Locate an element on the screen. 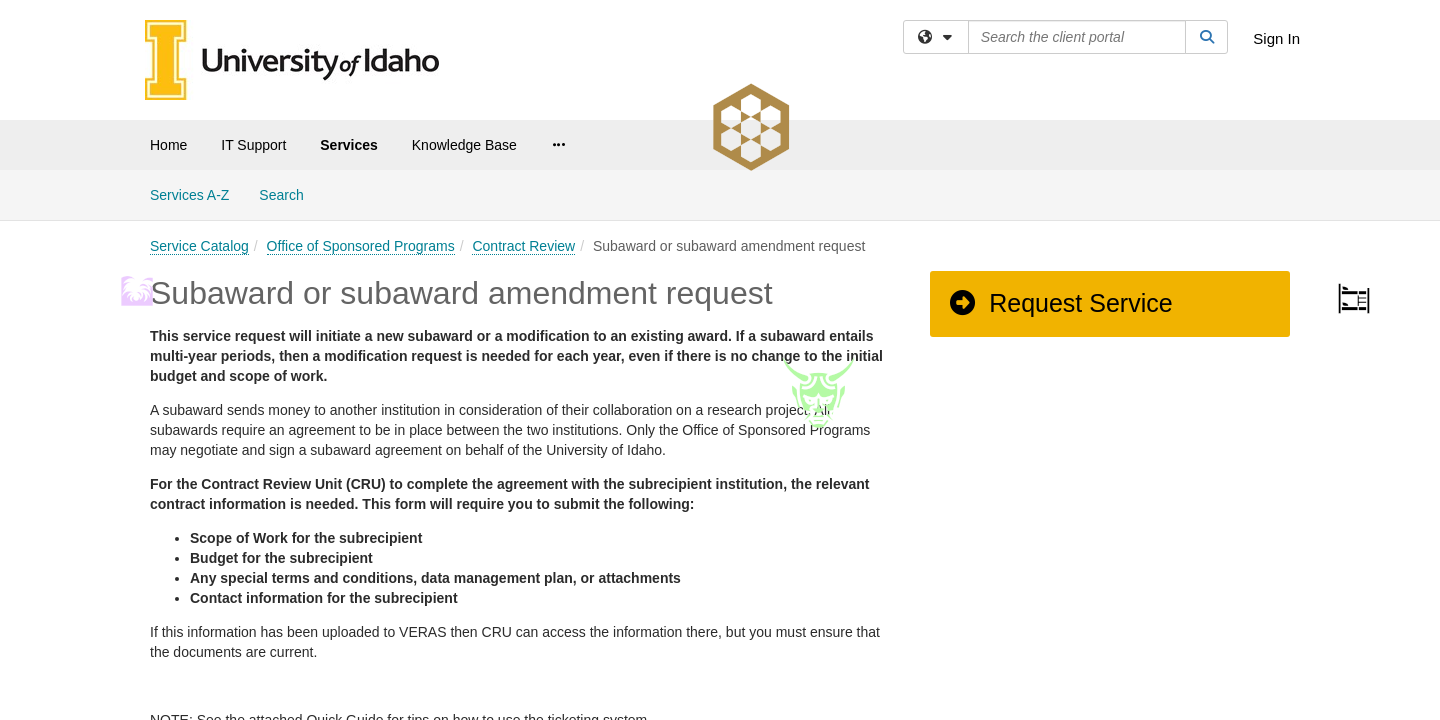 This screenshot has height=720, width=1440. access hive or colony management features is located at coordinates (752, 127).